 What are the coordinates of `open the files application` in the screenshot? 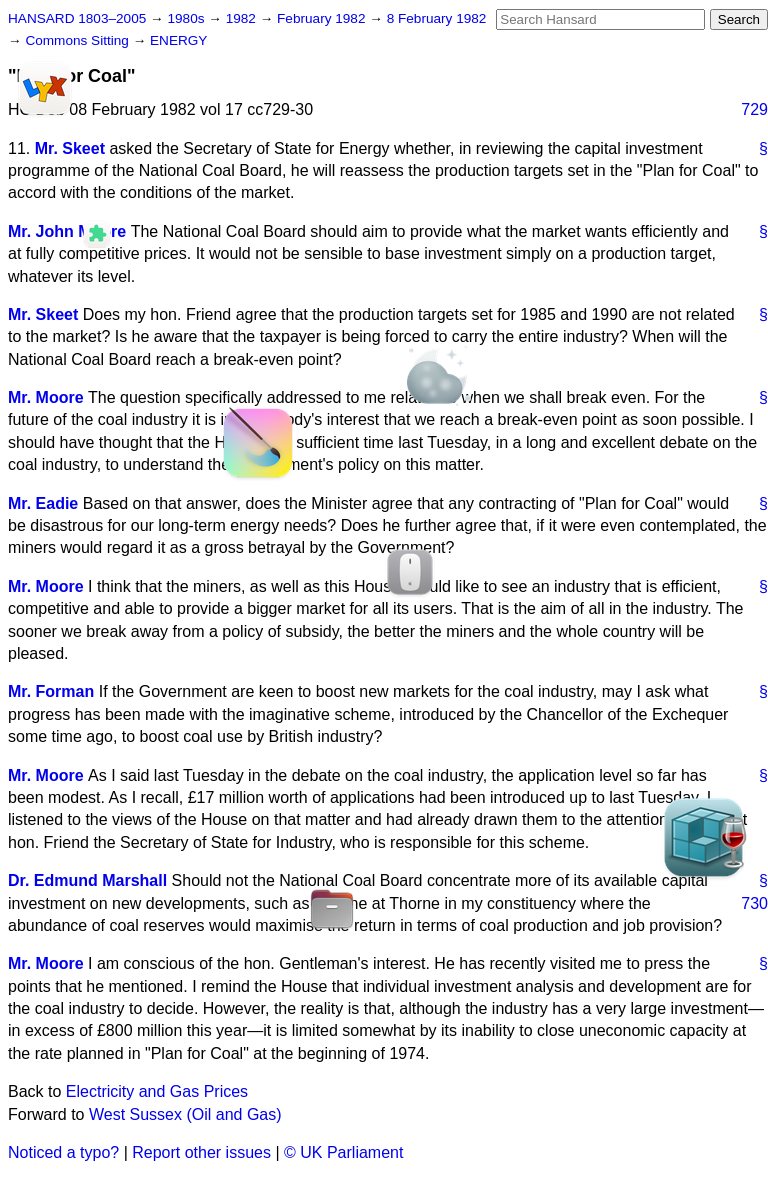 It's located at (332, 909).